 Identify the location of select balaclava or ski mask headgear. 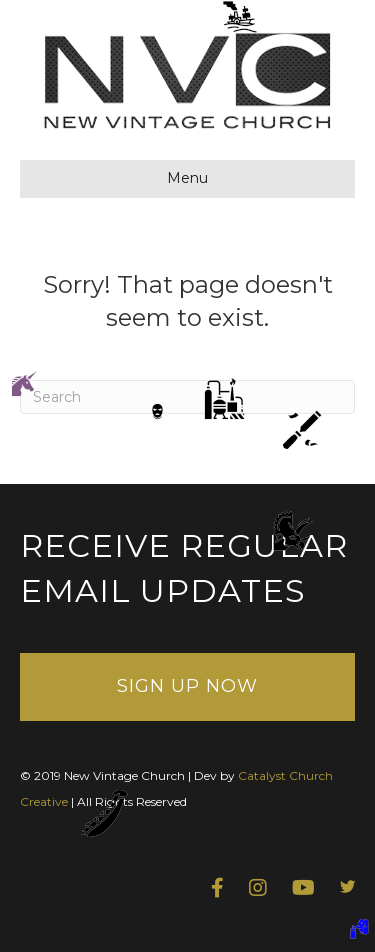
(157, 411).